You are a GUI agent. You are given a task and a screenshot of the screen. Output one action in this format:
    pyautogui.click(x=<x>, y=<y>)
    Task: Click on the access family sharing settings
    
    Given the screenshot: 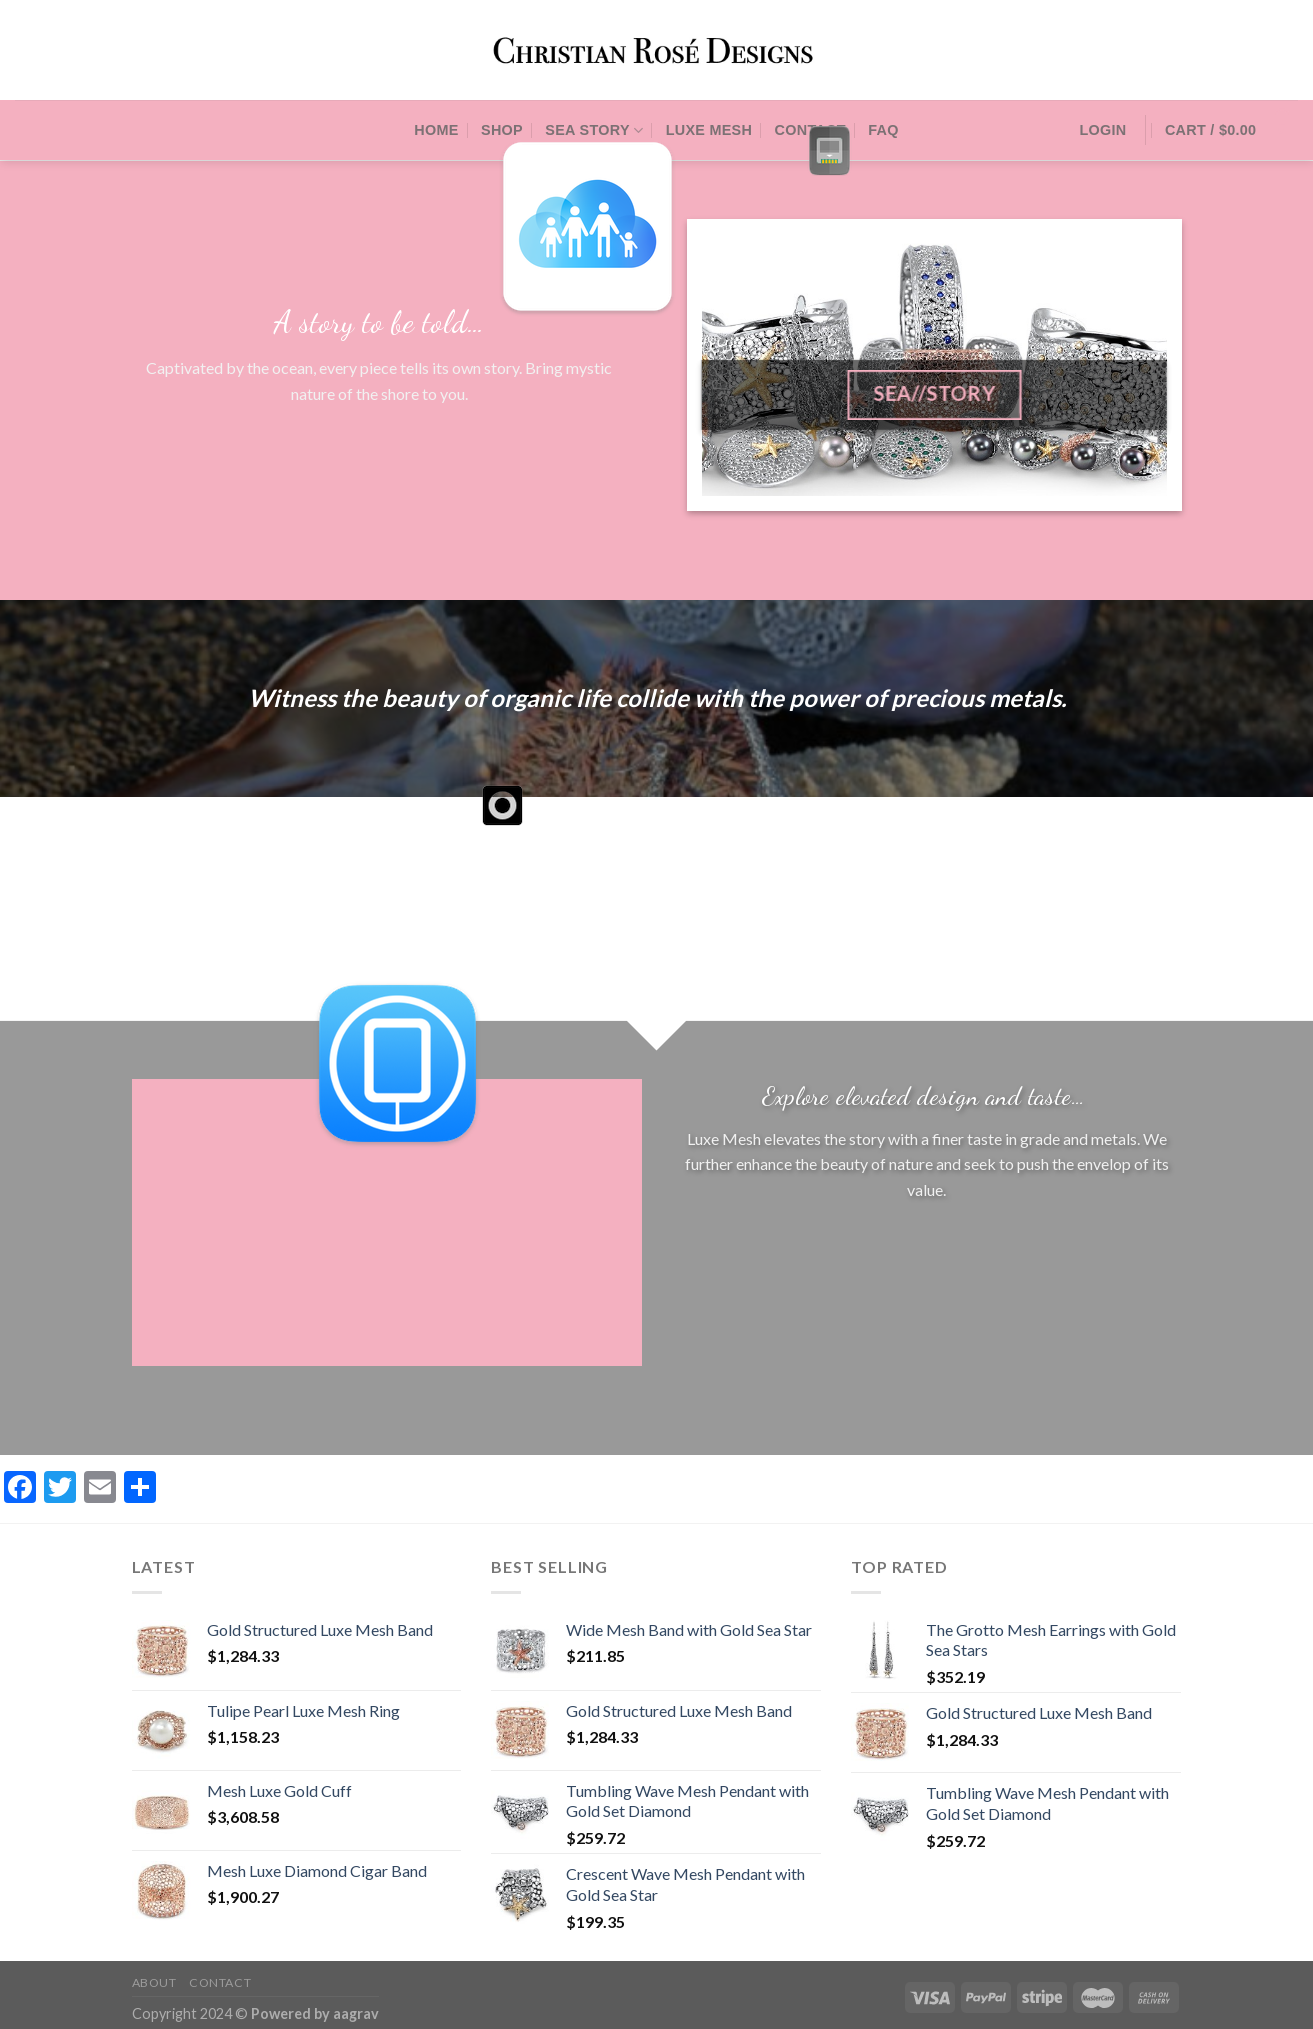 What is the action you would take?
    pyautogui.click(x=587, y=226)
    